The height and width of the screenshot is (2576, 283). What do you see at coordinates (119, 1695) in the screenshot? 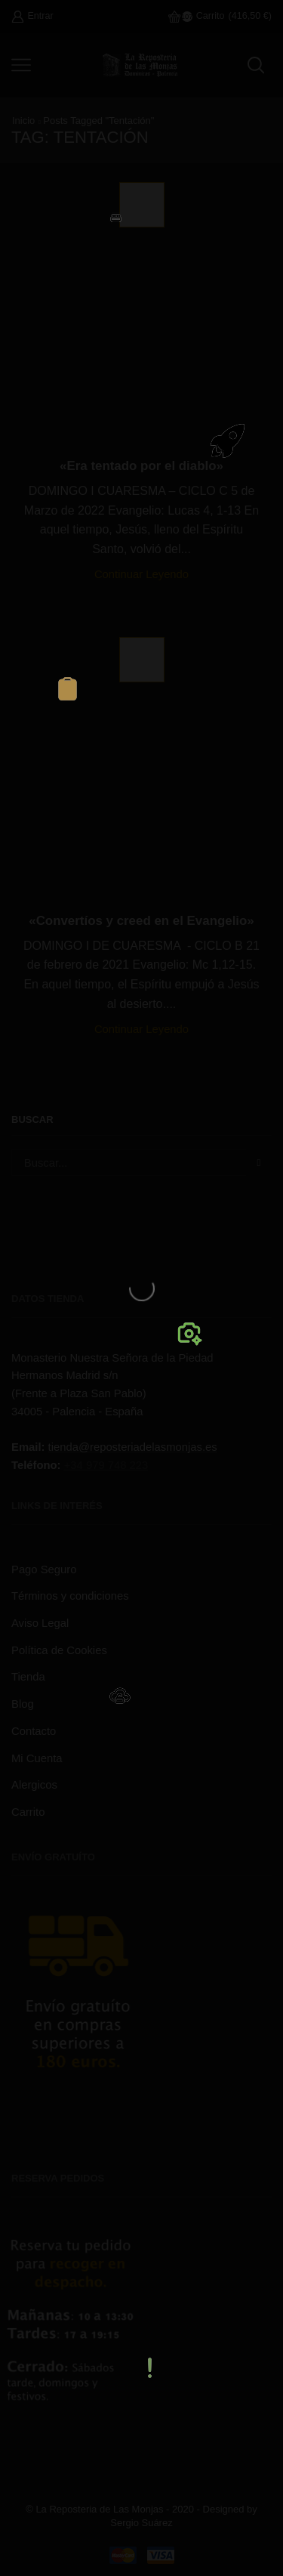
I see `cloud storage with unlocked security` at bounding box center [119, 1695].